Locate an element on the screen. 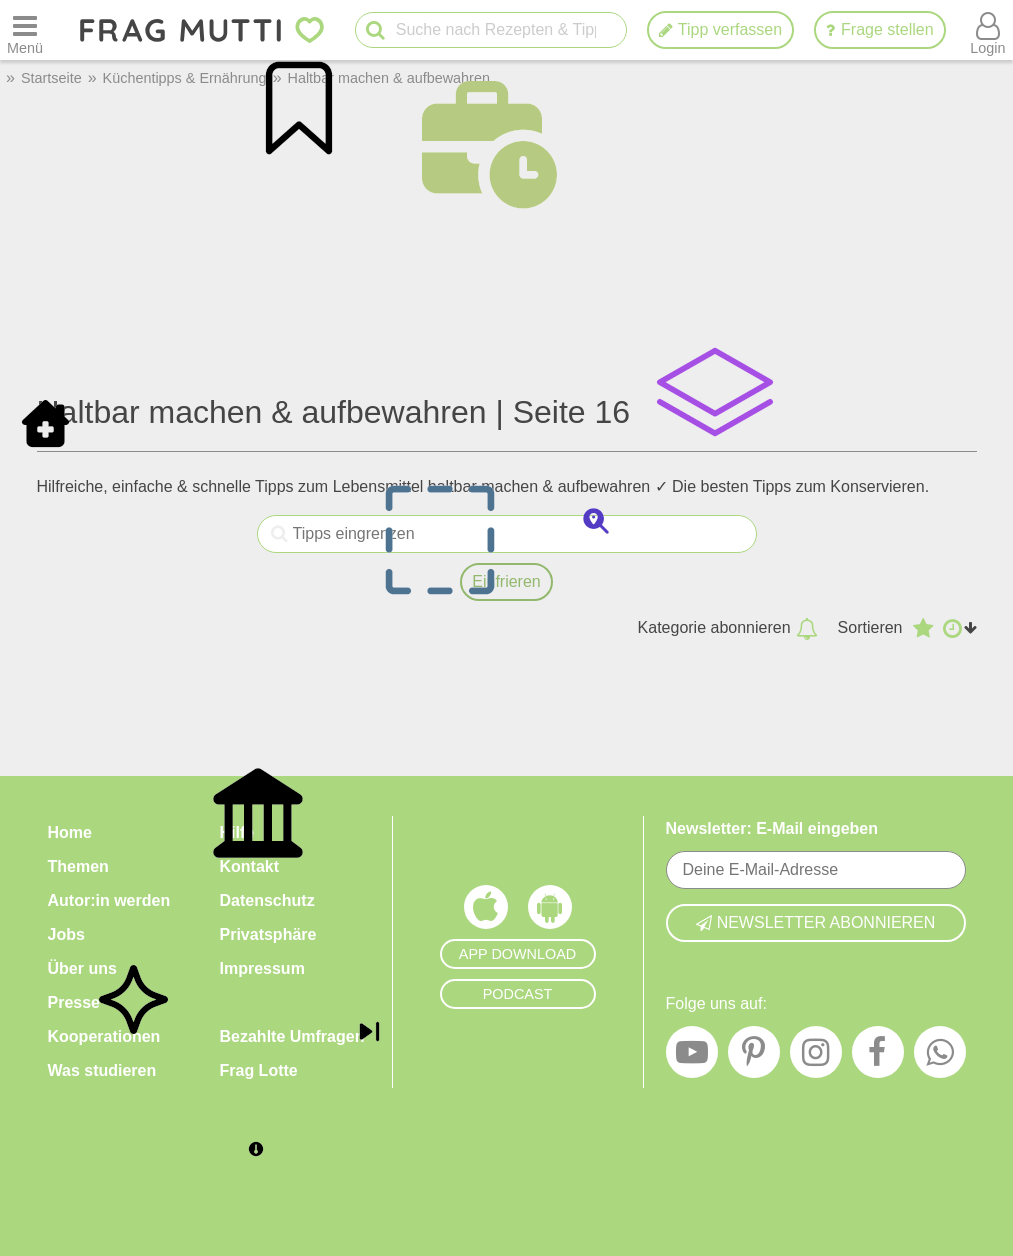  search for a location is located at coordinates (596, 521).